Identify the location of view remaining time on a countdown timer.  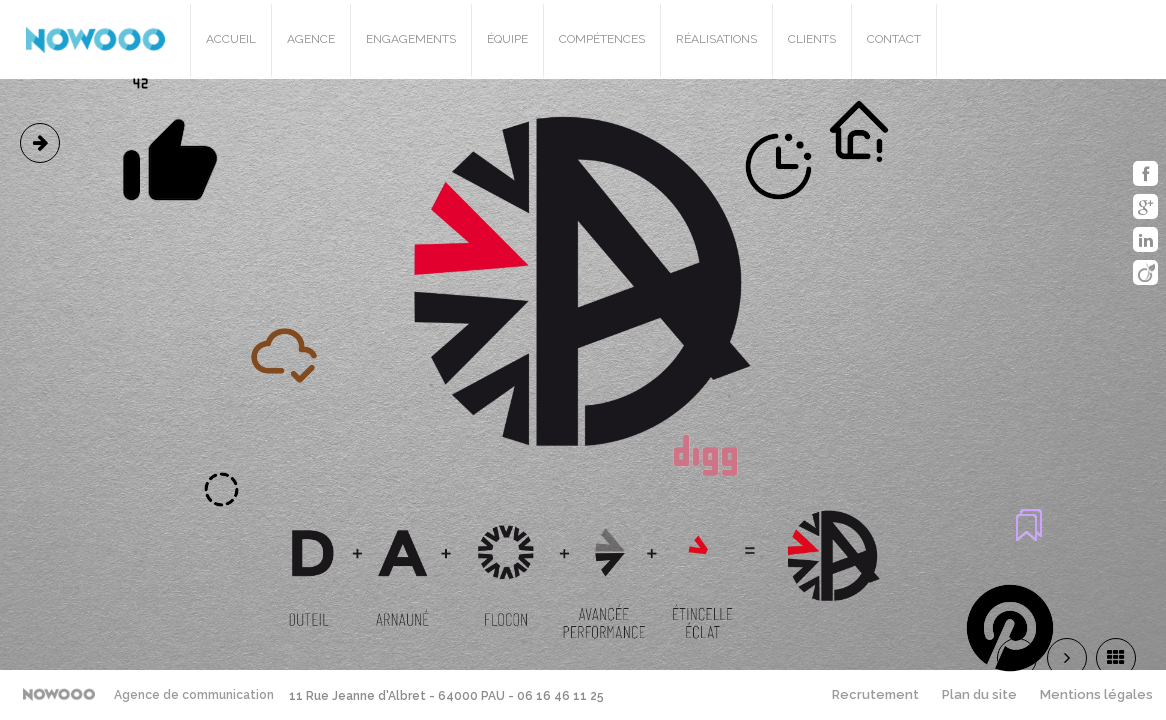
(778, 166).